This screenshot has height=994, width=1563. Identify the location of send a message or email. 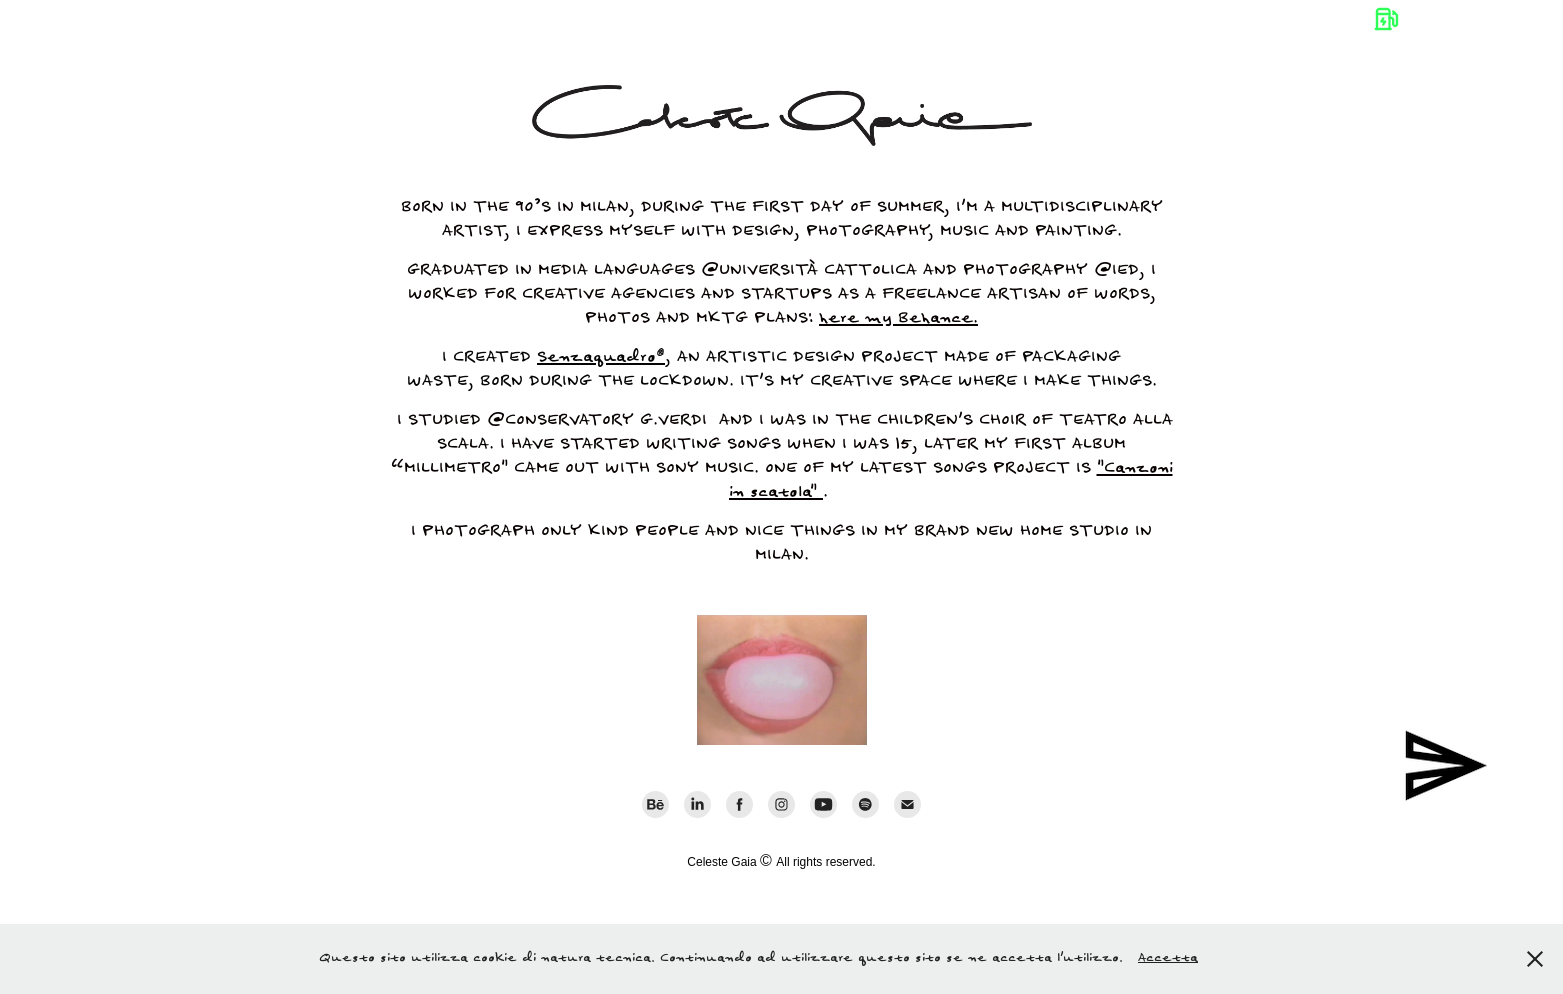
(1444, 765).